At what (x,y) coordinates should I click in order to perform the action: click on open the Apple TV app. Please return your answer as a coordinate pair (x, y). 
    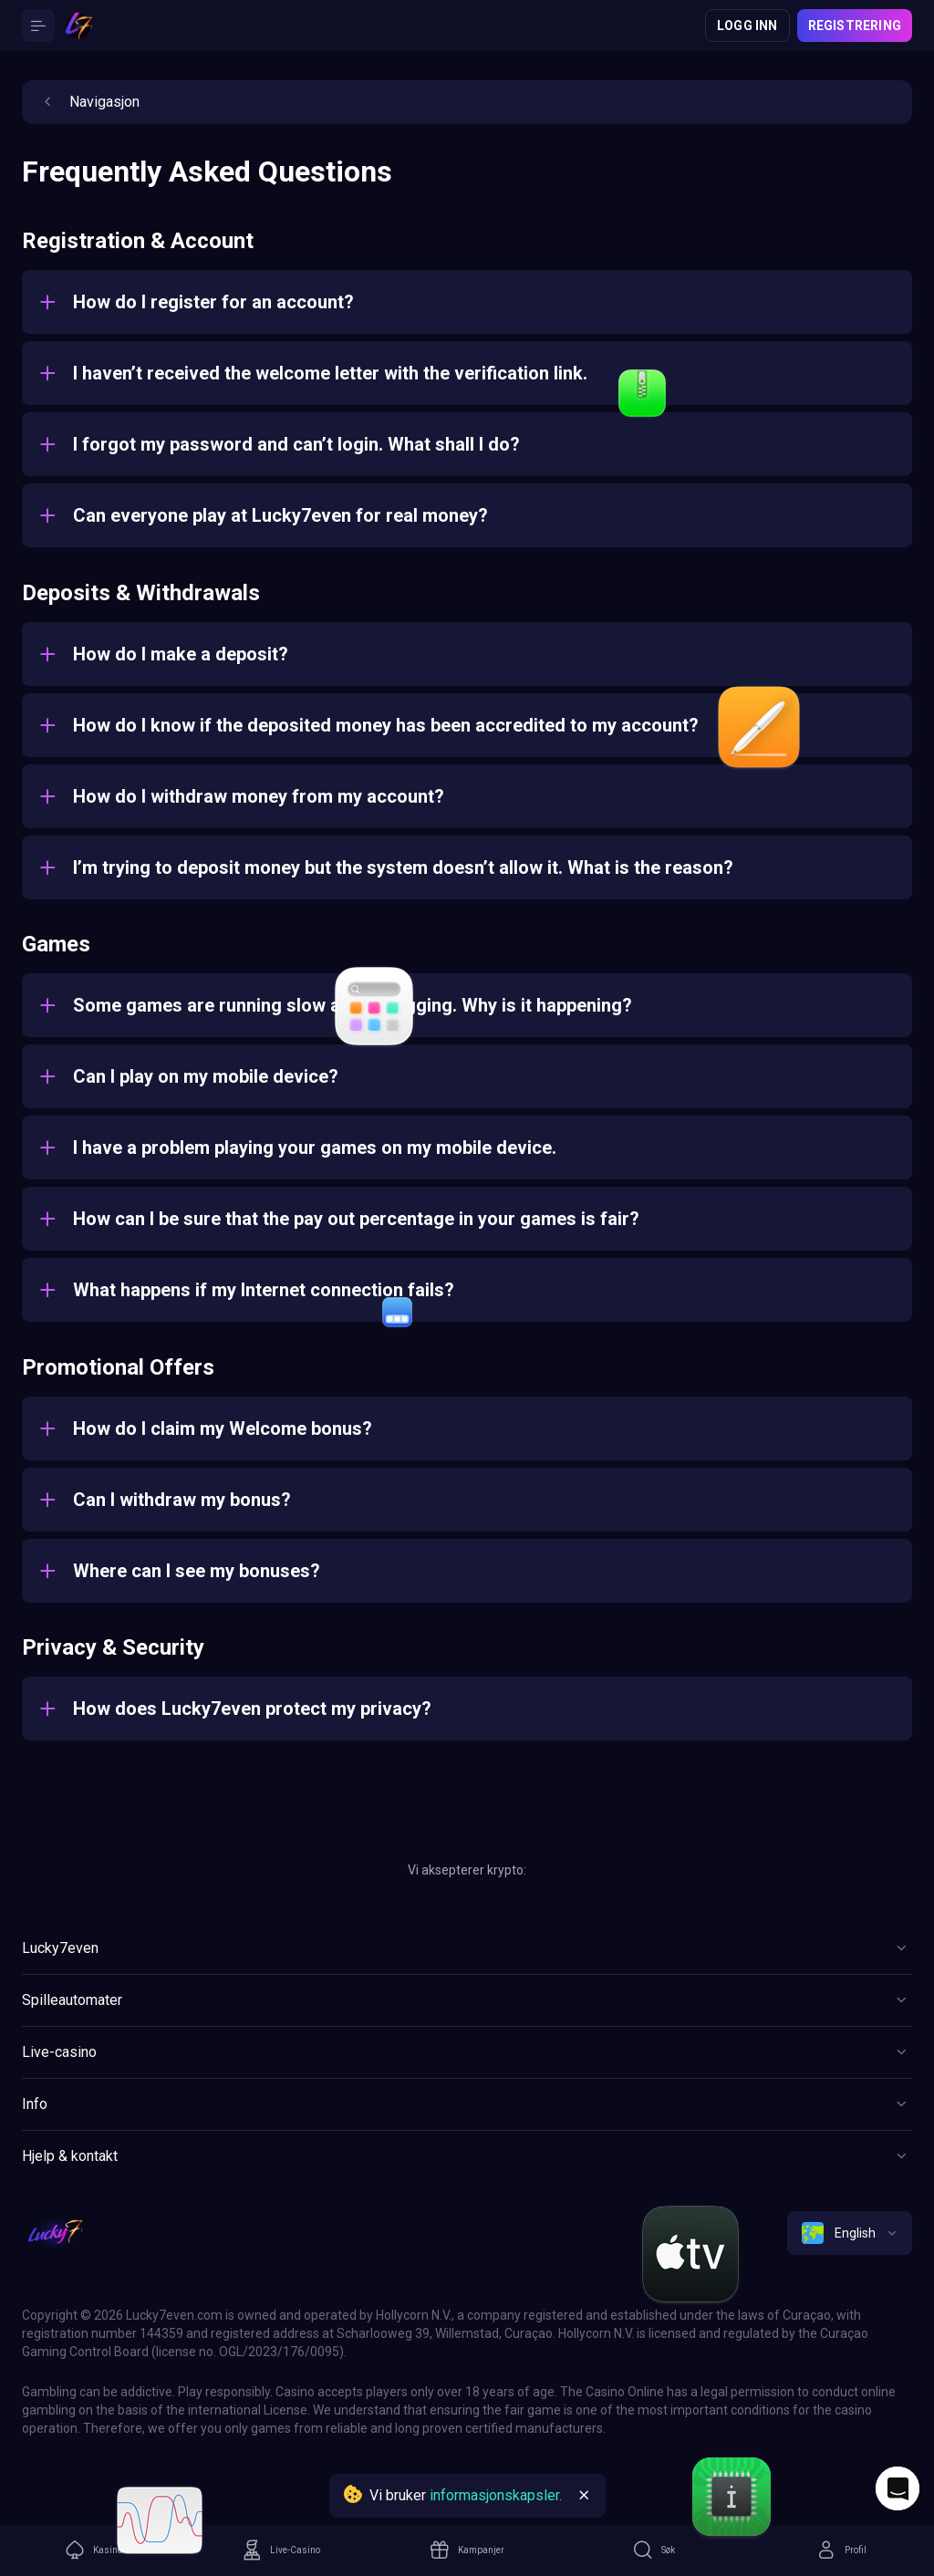
    Looking at the image, I should click on (690, 2254).